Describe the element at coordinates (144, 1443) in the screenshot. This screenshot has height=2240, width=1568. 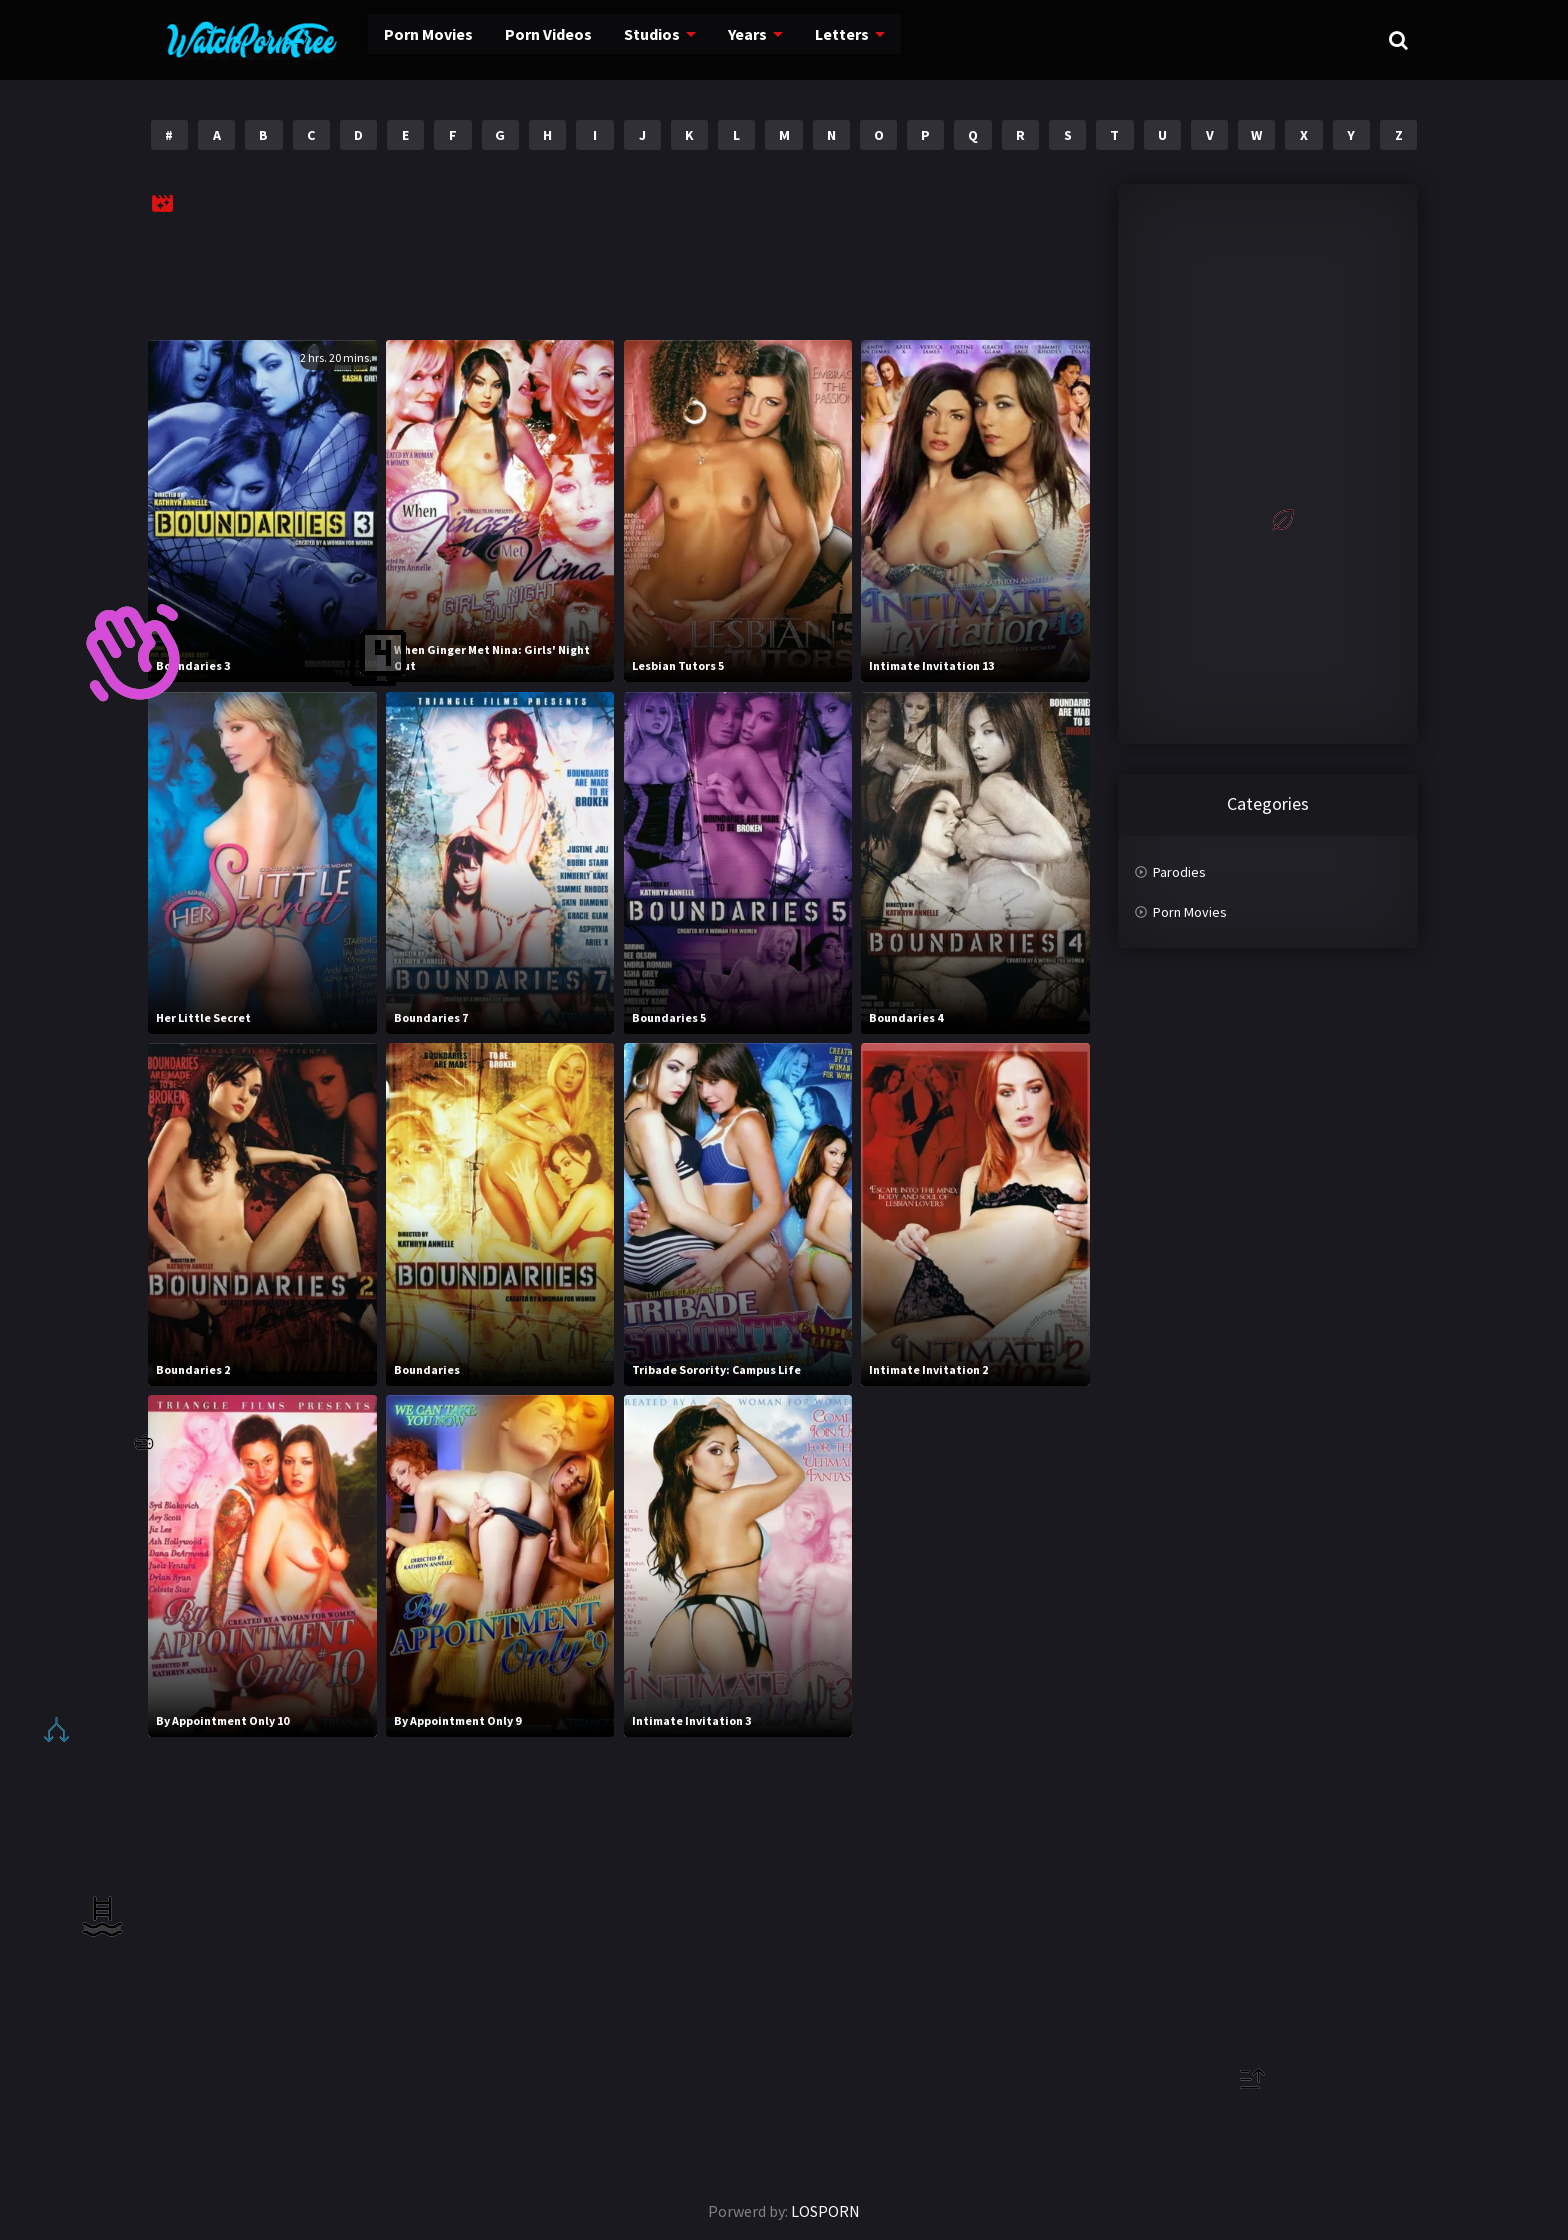
I see `view activity log or history` at that location.